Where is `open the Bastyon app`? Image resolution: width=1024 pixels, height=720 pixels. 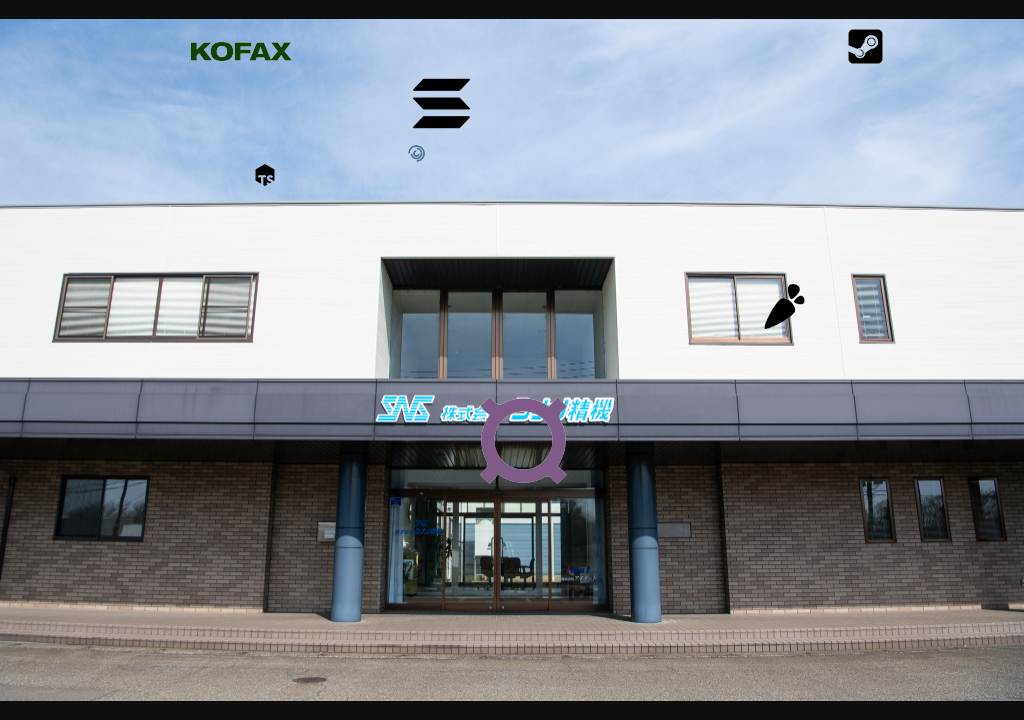 open the Bastyon app is located at coordinates (523, 440).